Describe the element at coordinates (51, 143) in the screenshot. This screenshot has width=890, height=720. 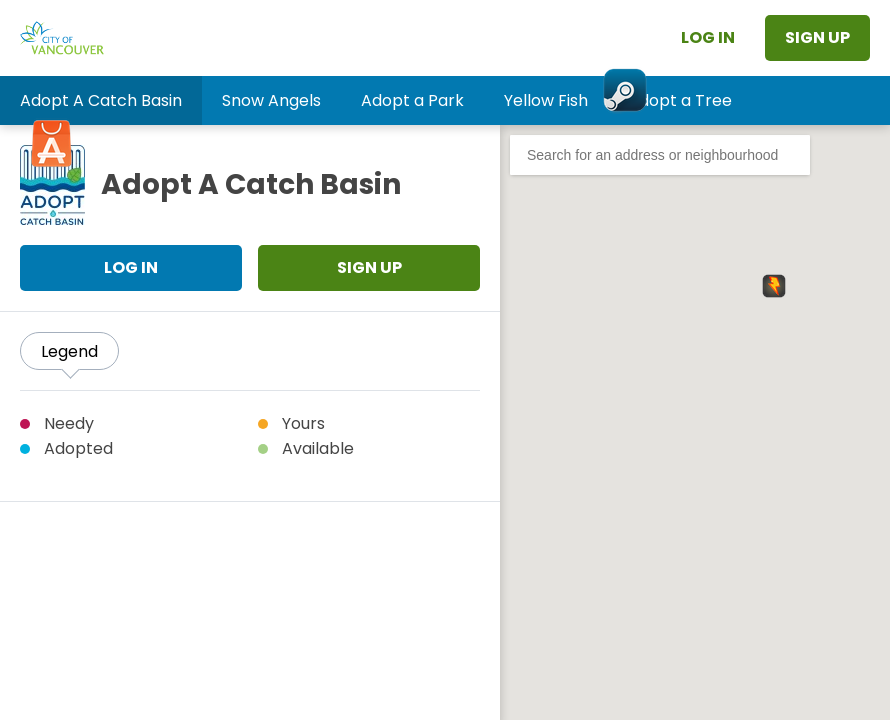
I see `open the app store to browse and download applications` at that location.